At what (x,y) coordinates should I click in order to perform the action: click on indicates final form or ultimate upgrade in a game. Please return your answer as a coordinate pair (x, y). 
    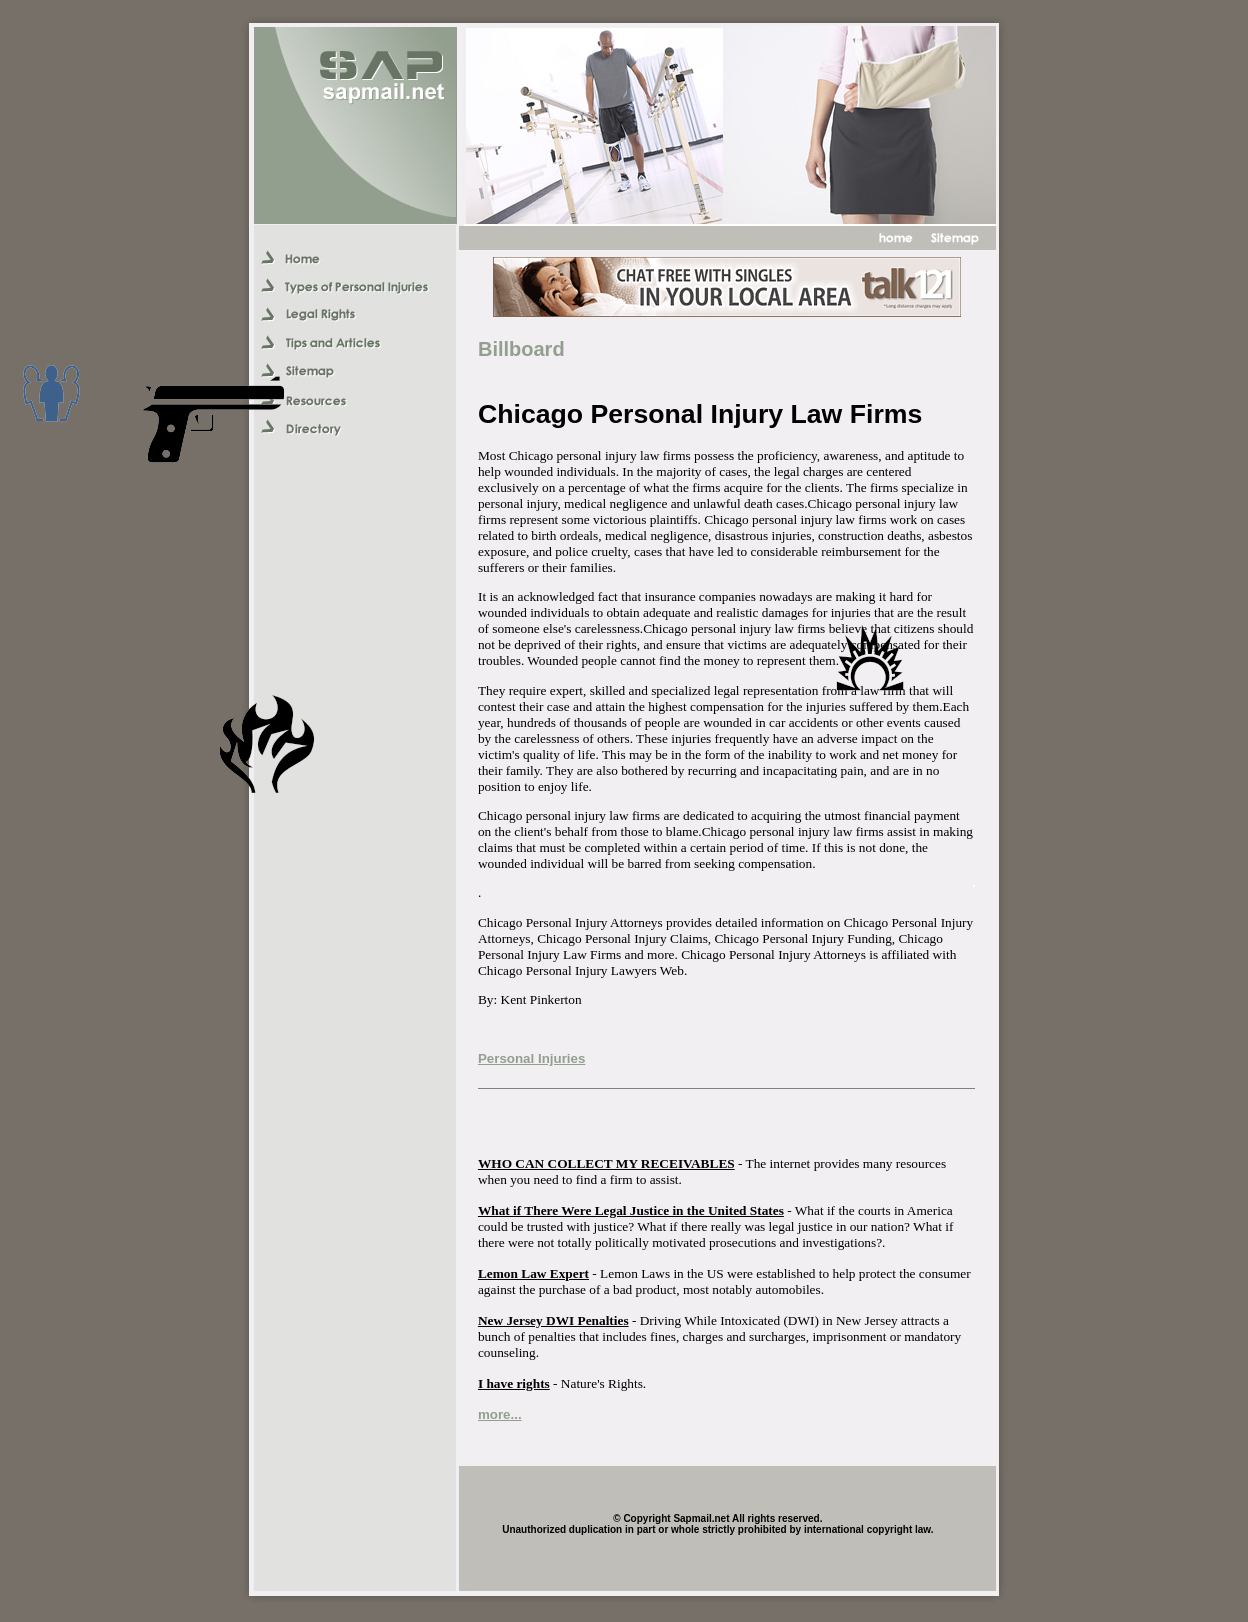
    Looking at the image, I should click on (870, 657).